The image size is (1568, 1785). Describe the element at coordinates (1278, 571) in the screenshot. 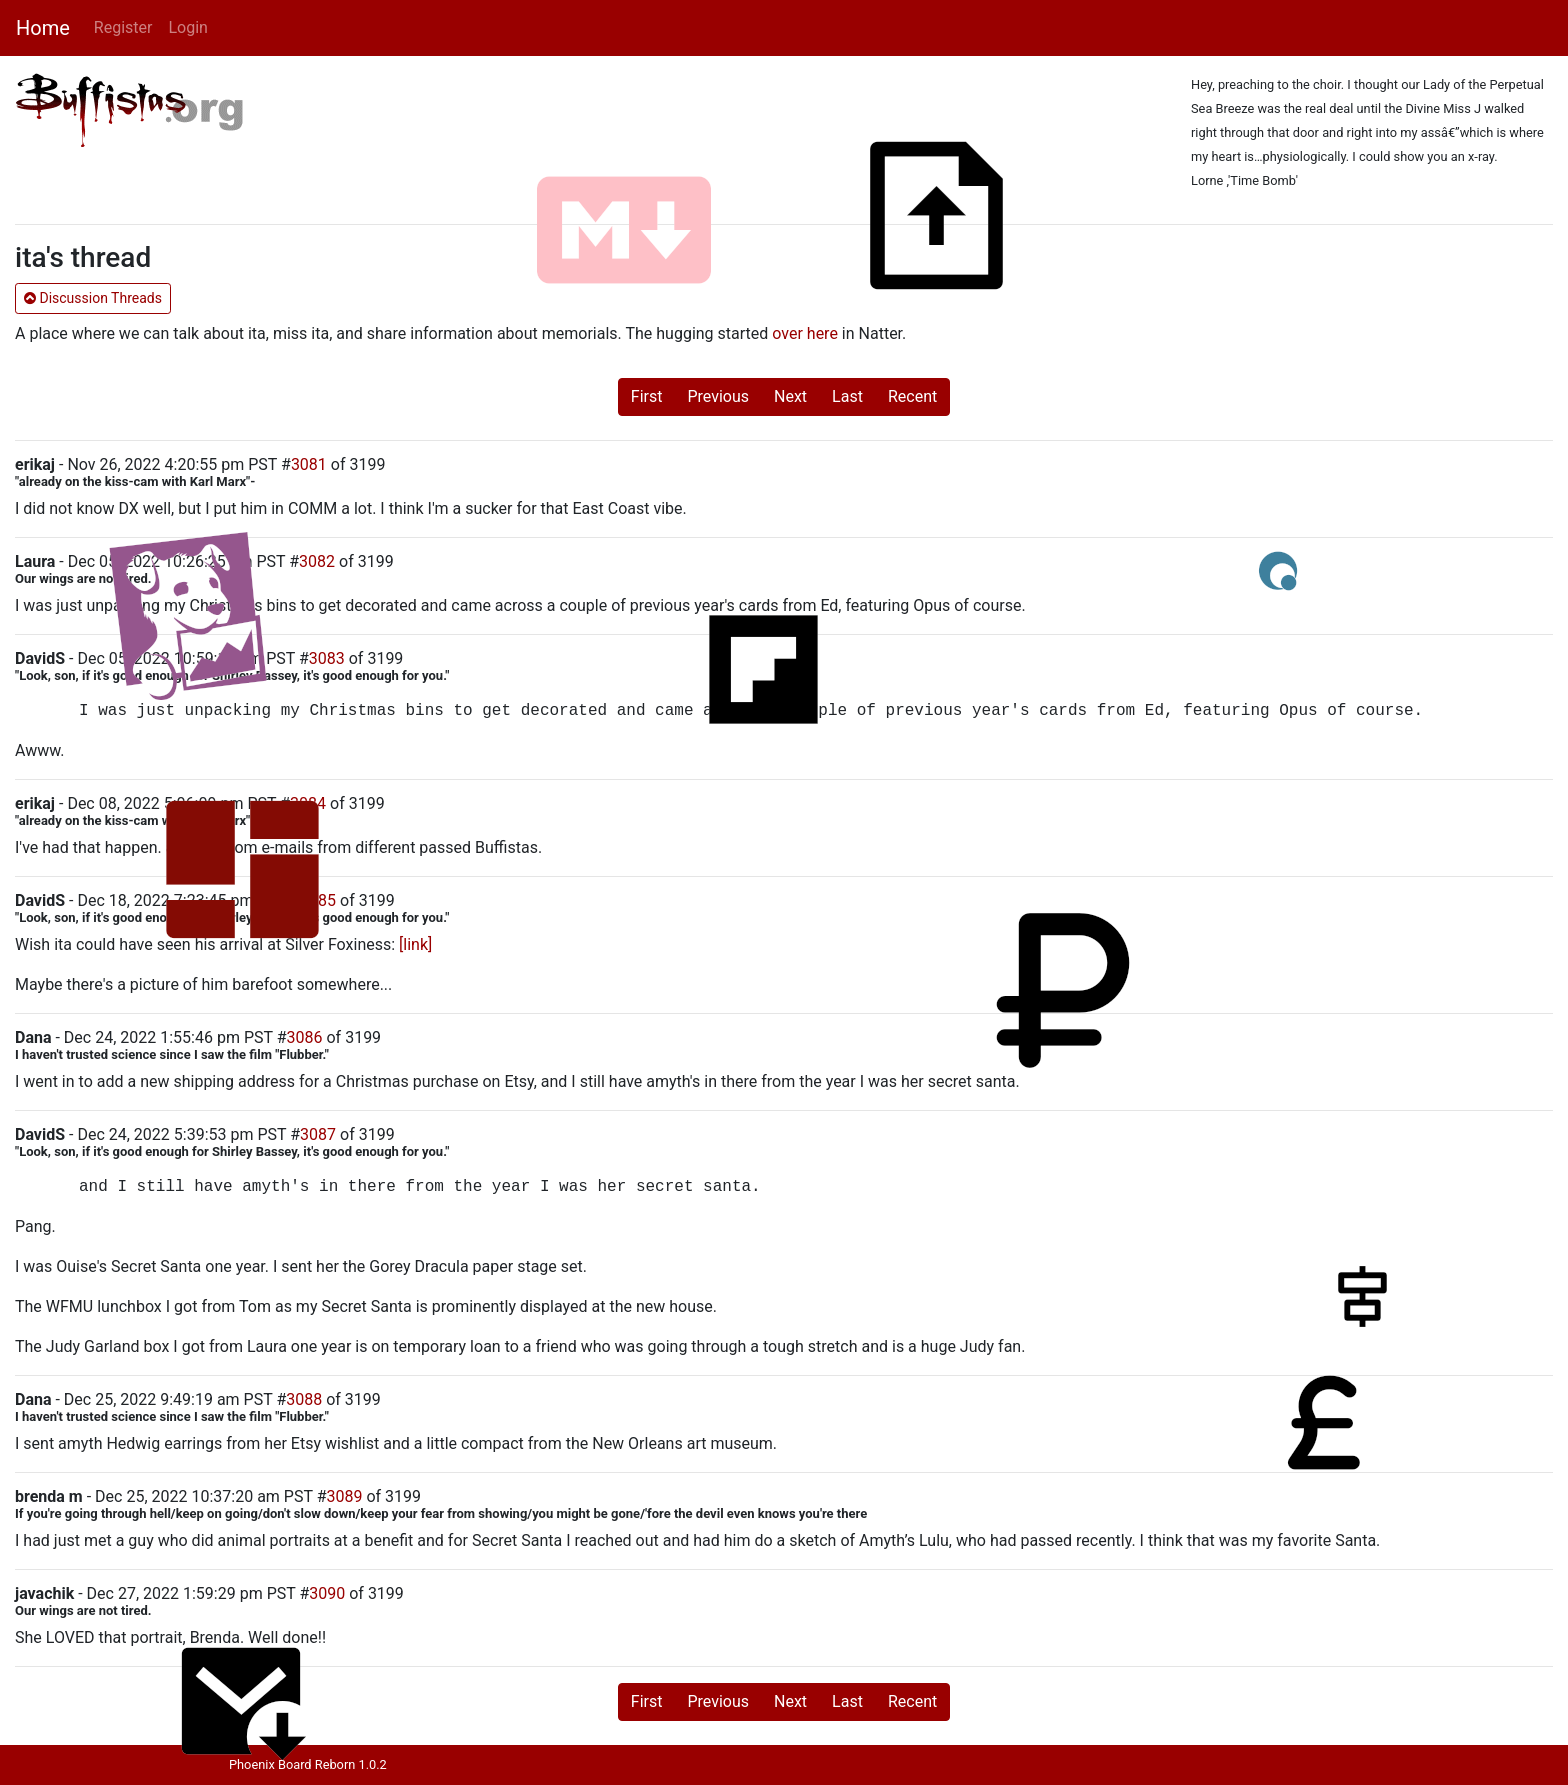

I see `quinscape company logo` at that location.